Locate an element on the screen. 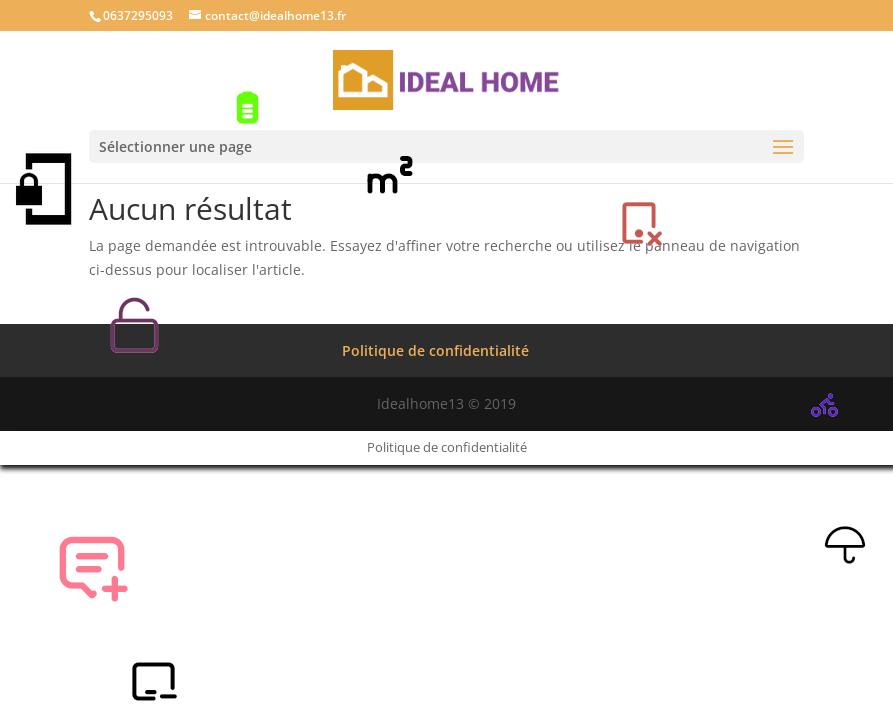 This screenshot has width=893, height=720. unlock or unsecure an item is located at coordinates (134, 326).